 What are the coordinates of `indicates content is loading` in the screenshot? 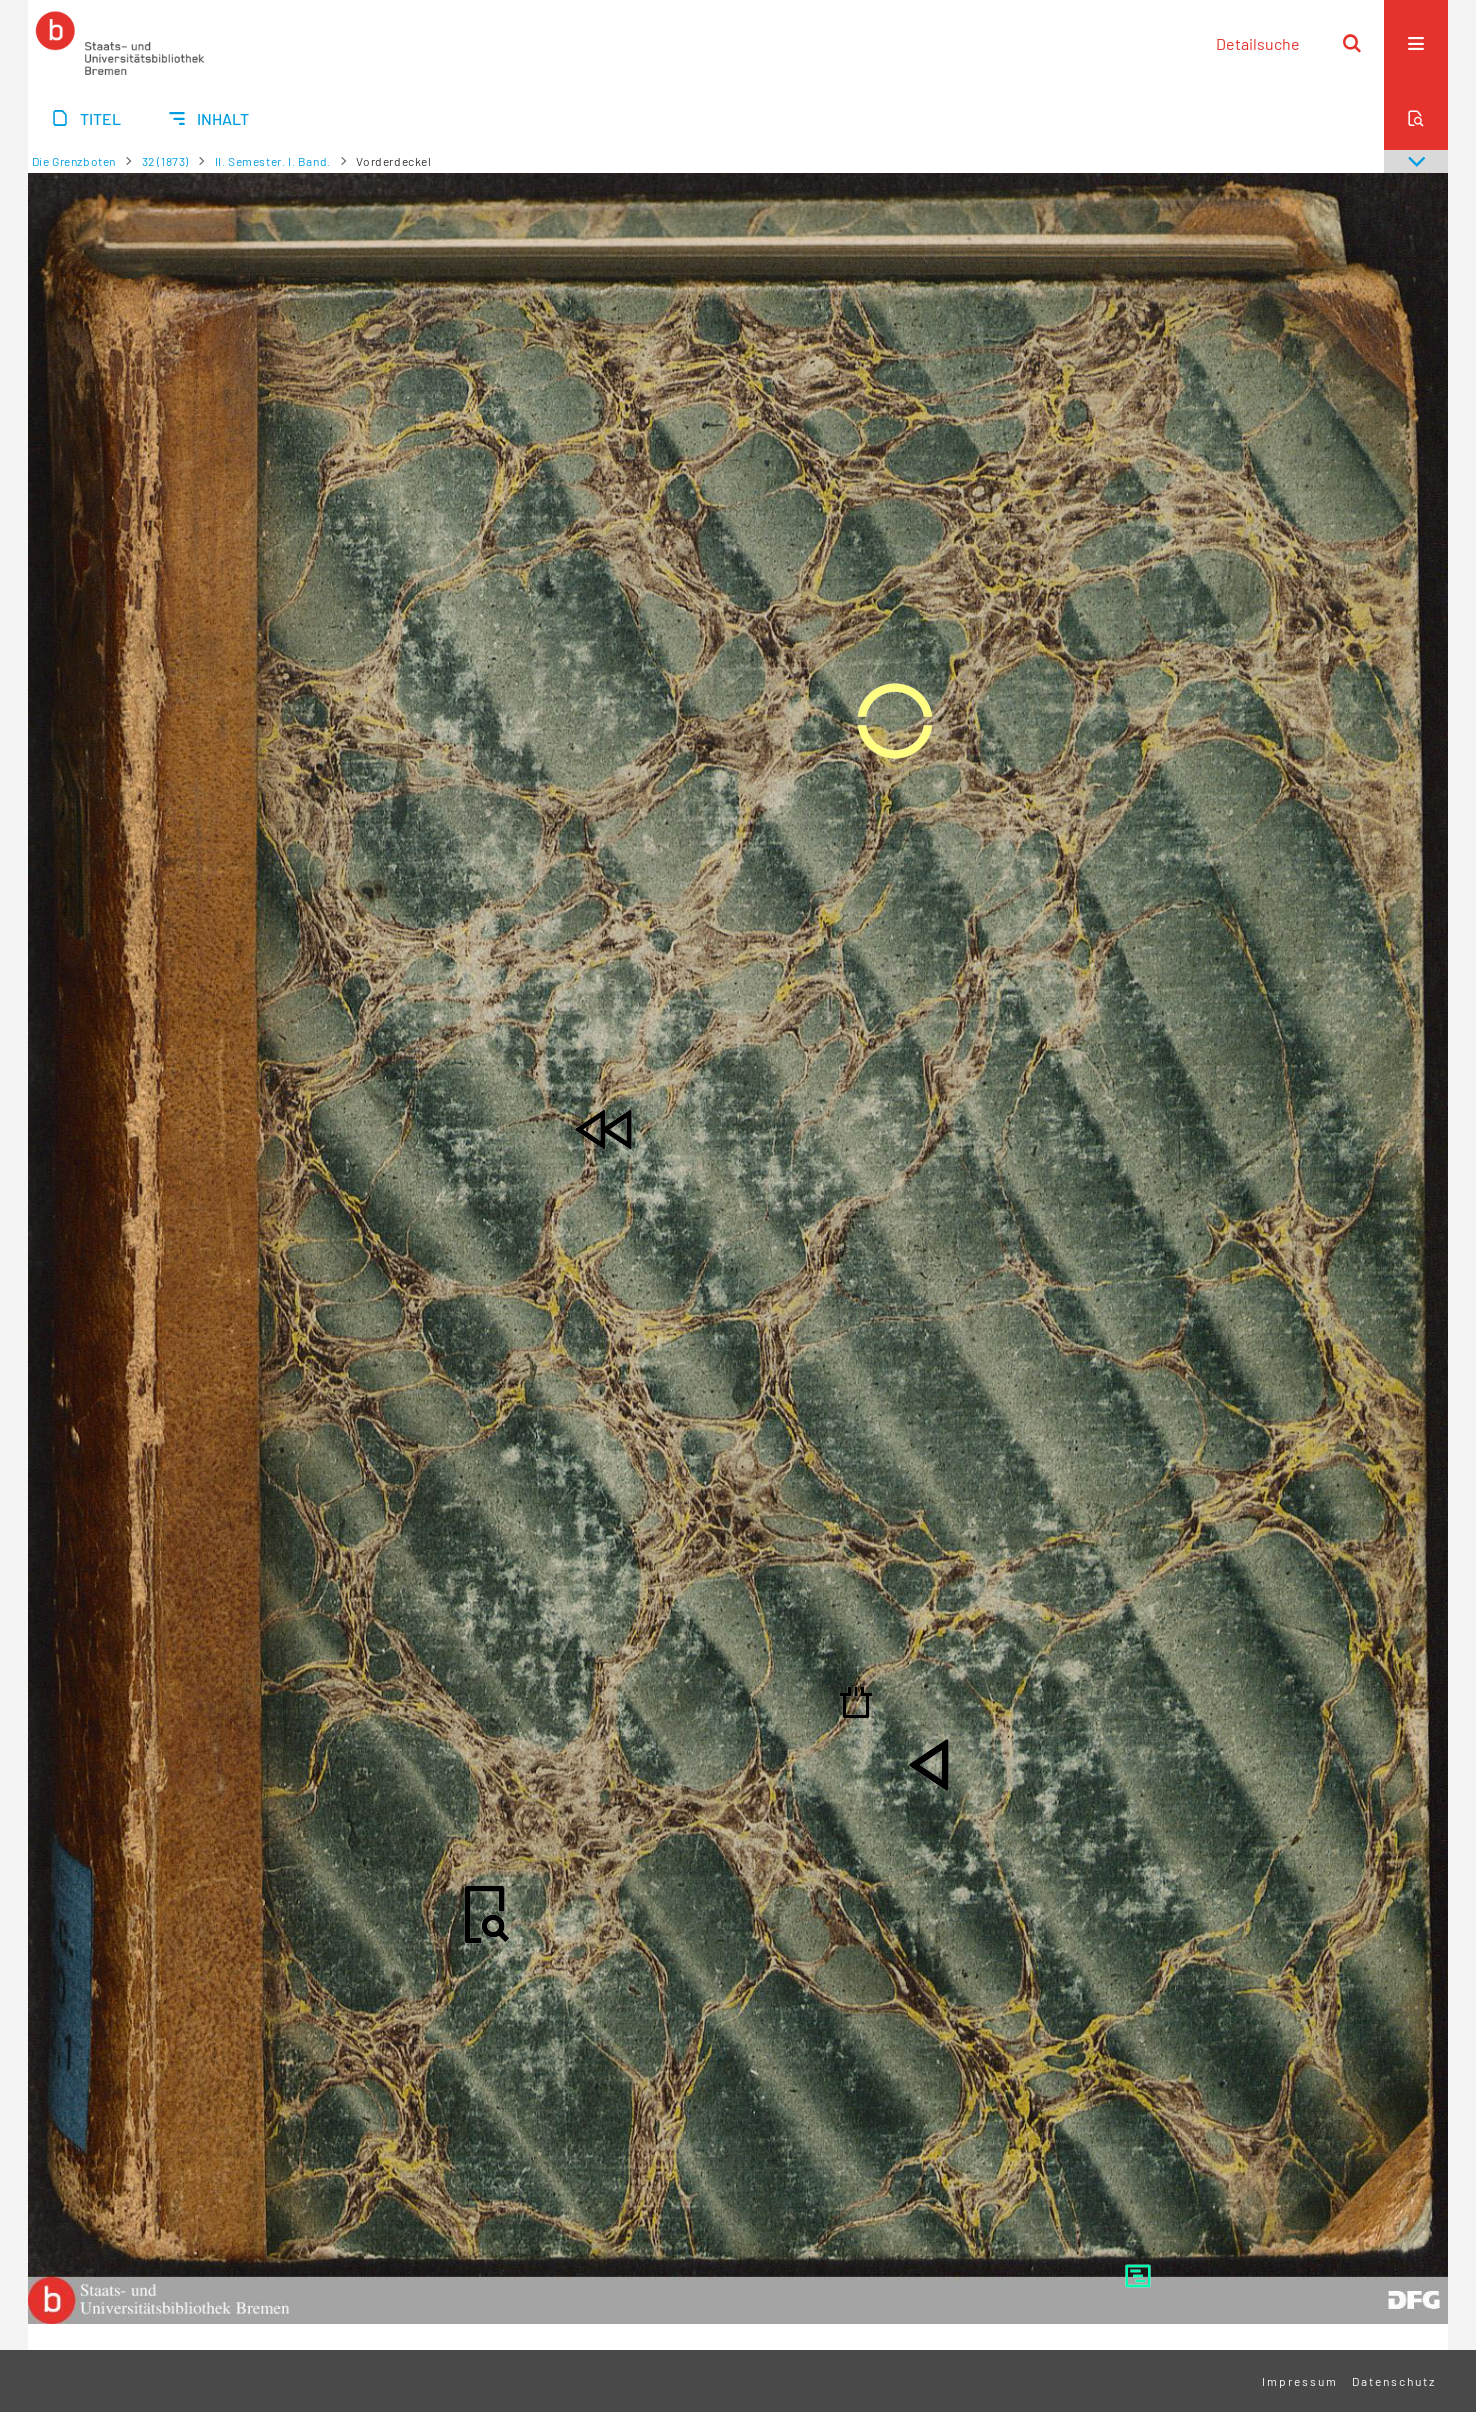 It's located at (895, 721).